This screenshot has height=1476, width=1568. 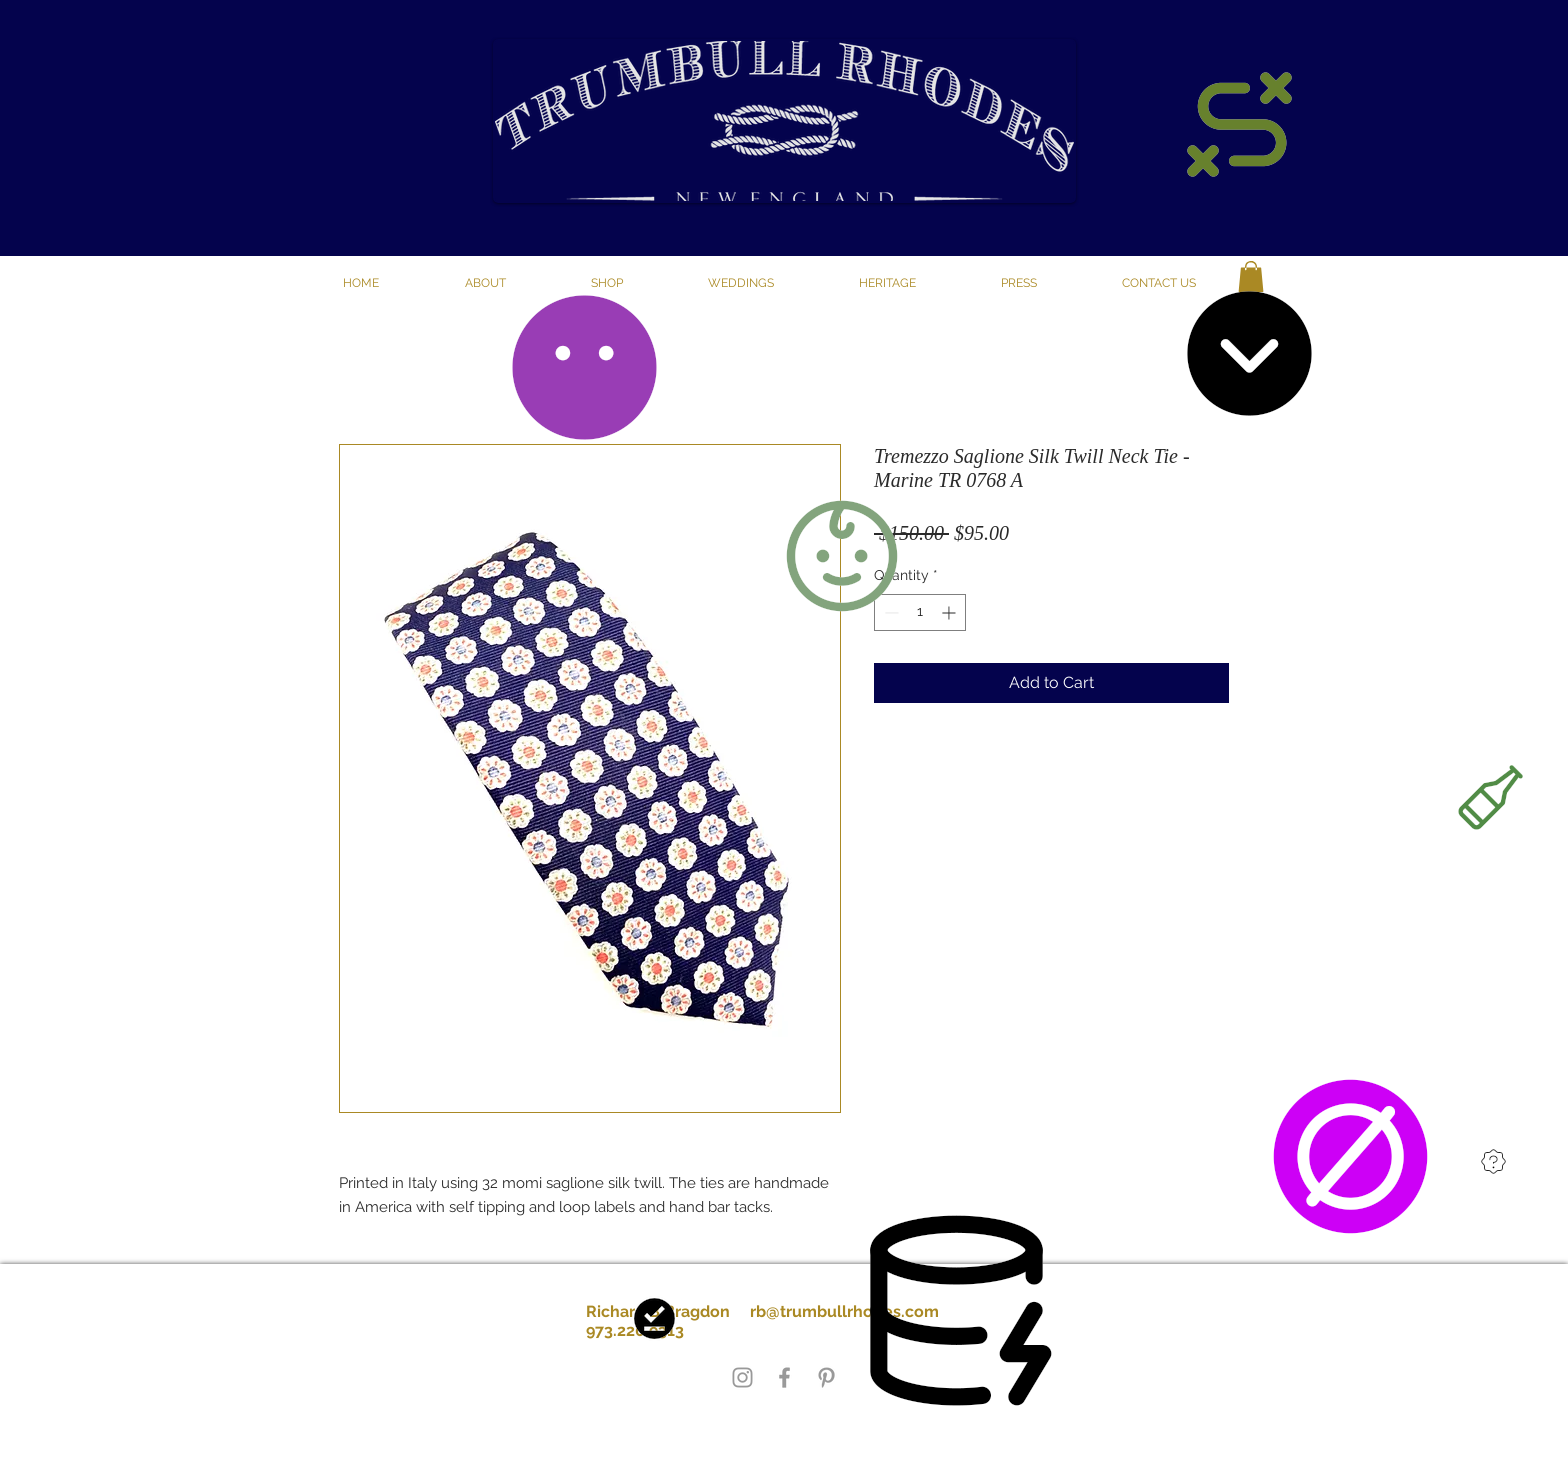 I want to click on access help or FAQ section, so click(x=1493, y=1161).